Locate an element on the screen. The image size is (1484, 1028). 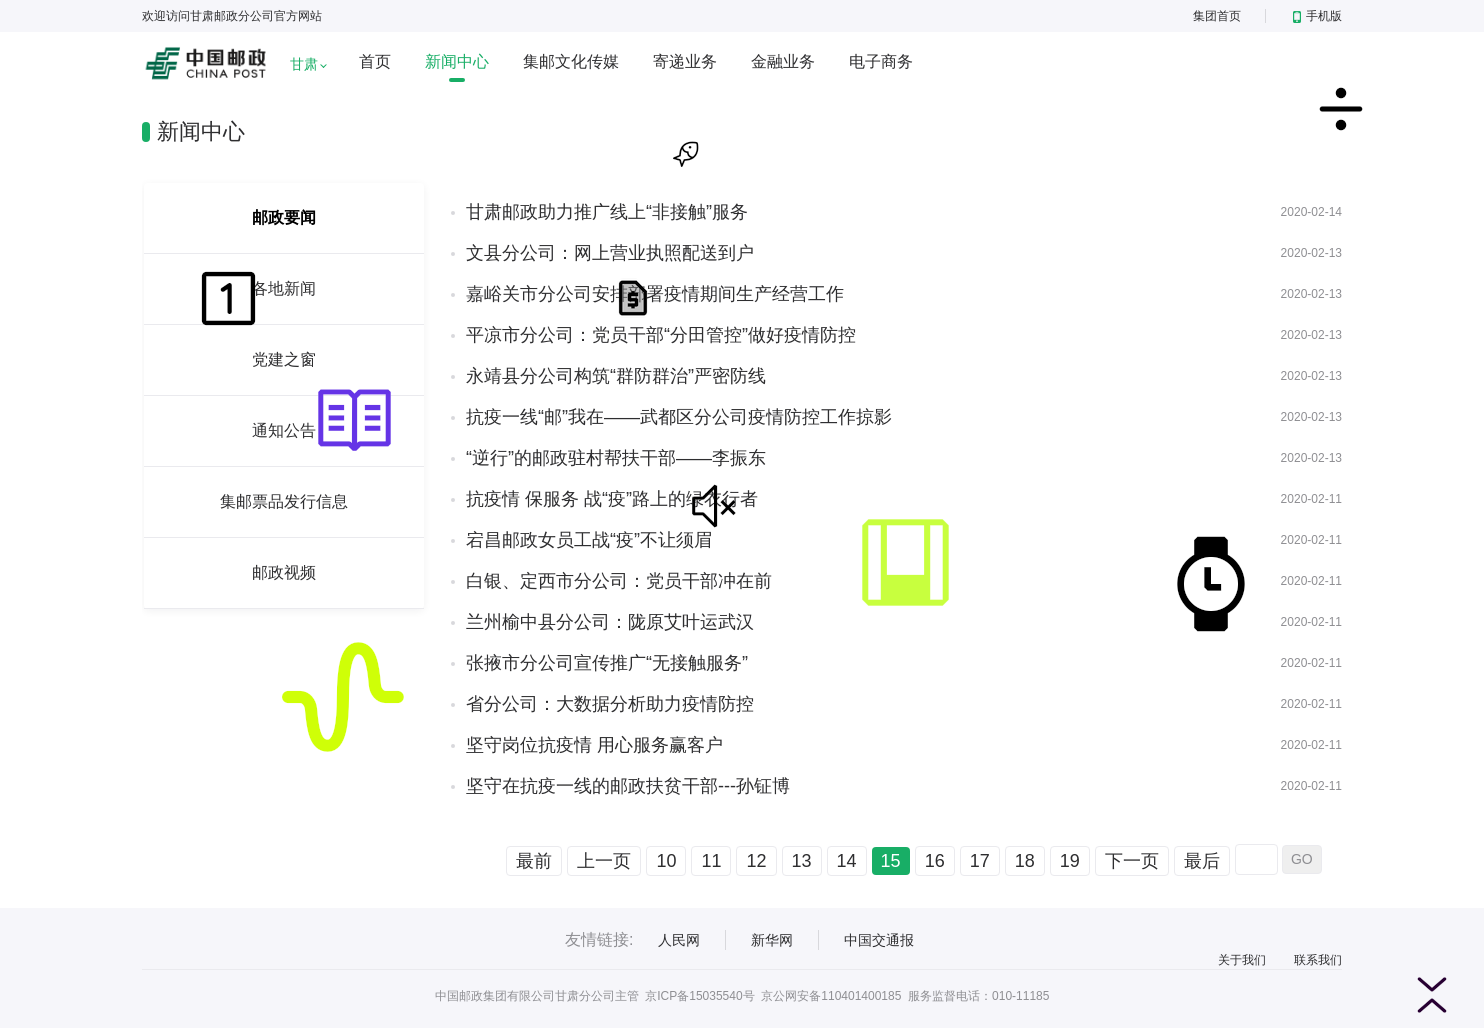
center the editor panel layout is located at coordinates (905, 562).